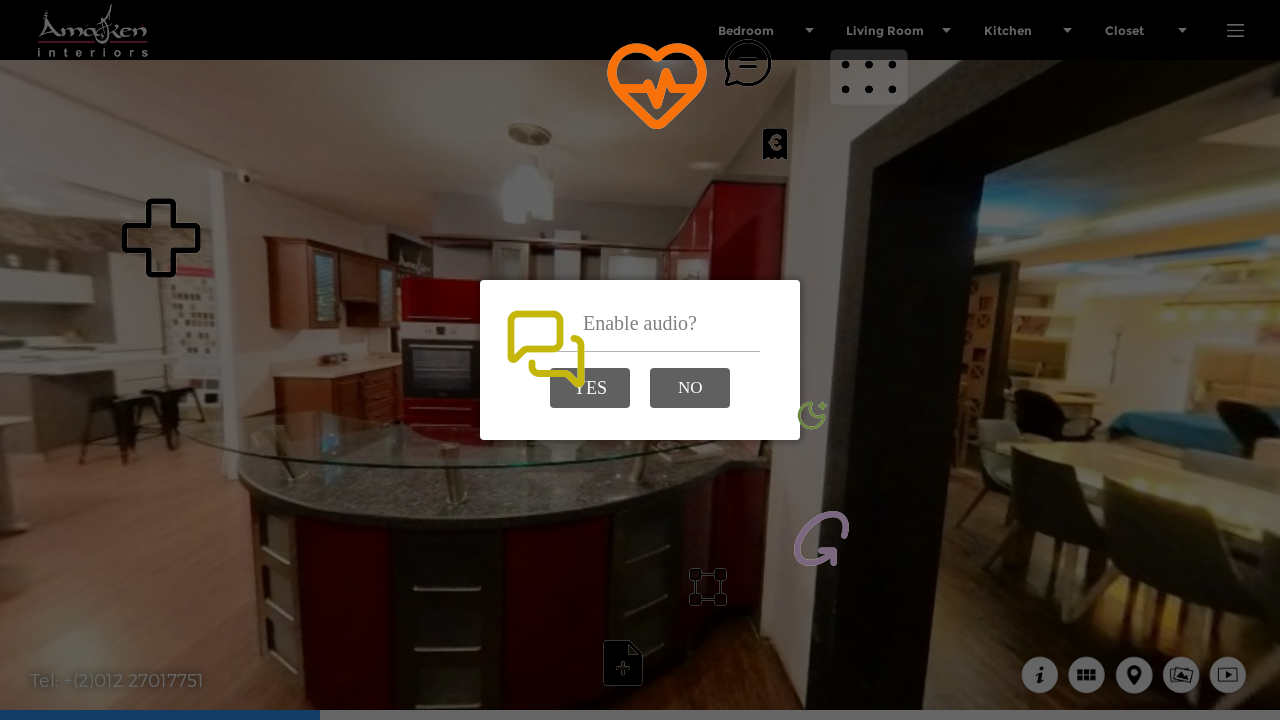 The image size is (1280, 720). What do you see at coordinates (161, 238) in the screenshot?
I see `access health or medical information` at bounding box center [161, 238].